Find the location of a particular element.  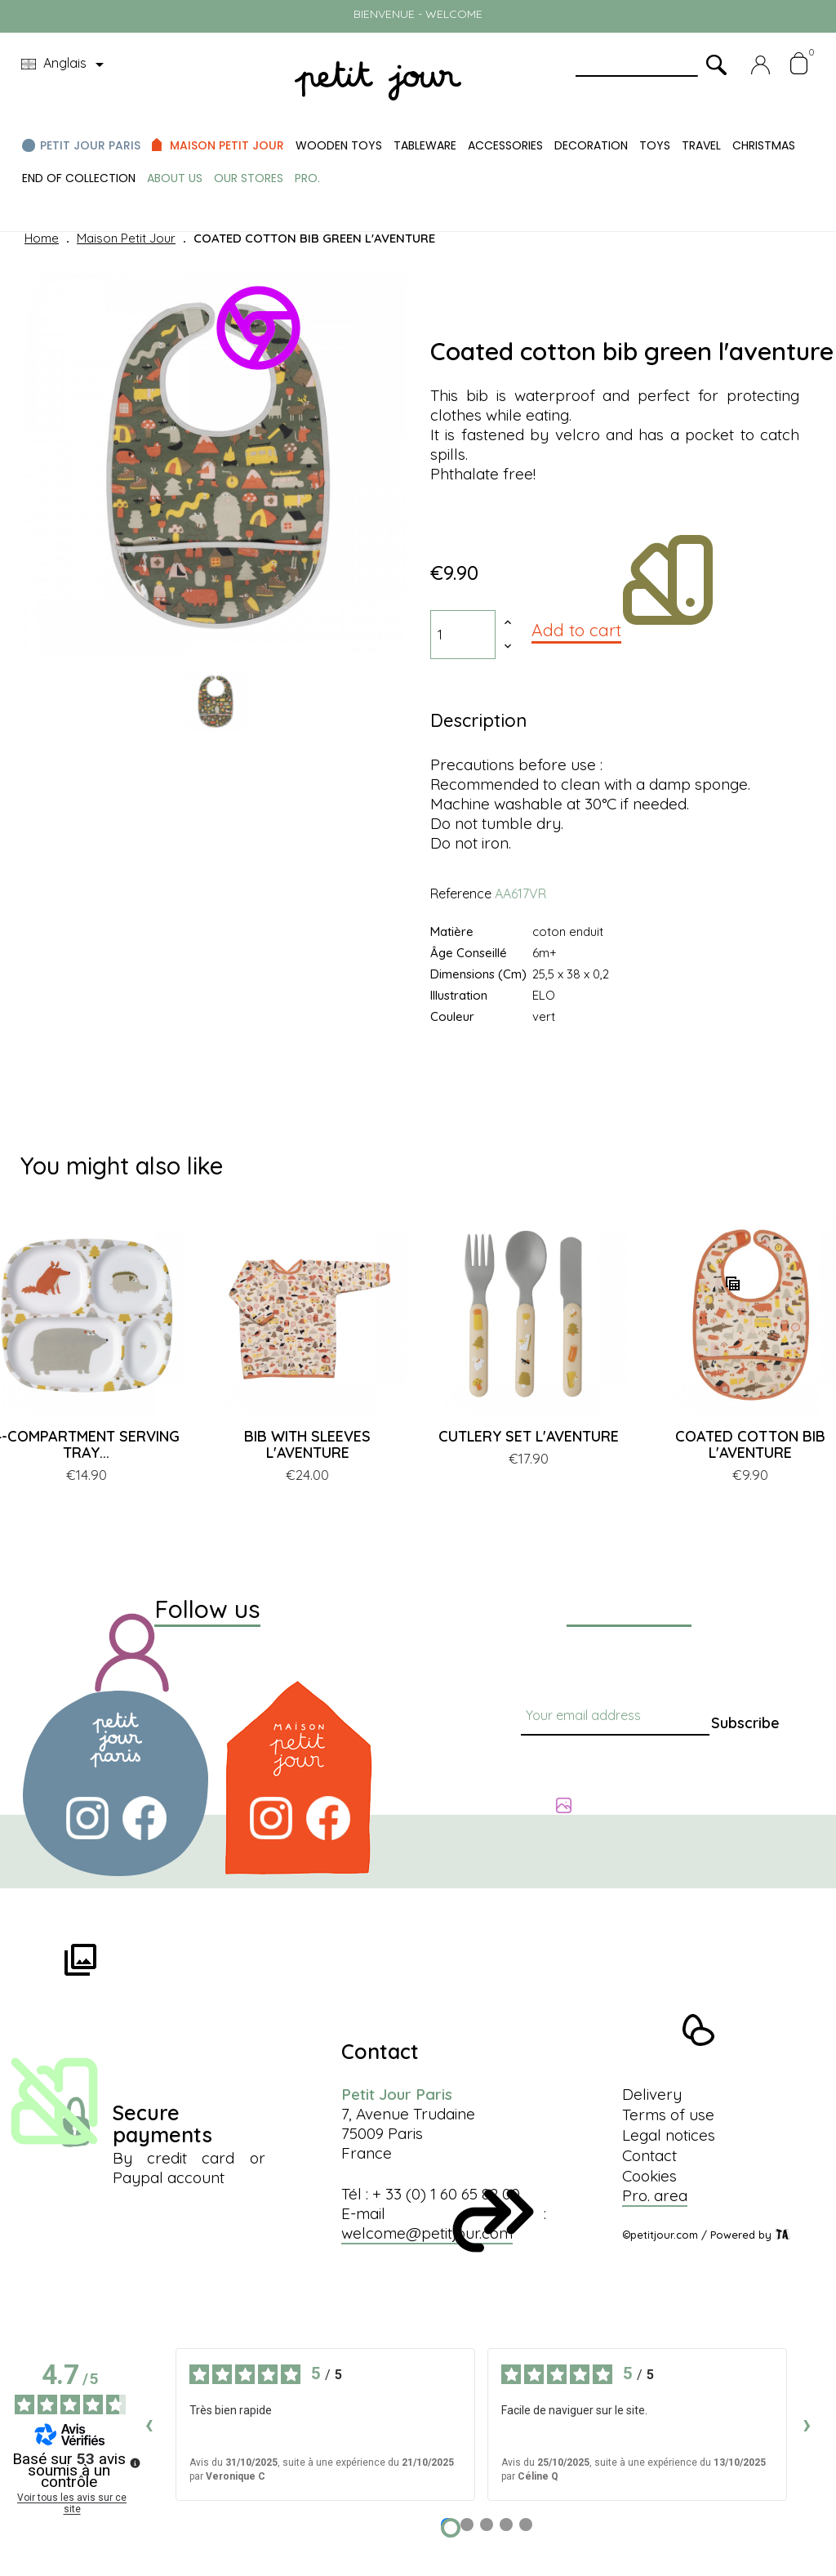

open link in Google Chrome is located at coordinates (258, 328).